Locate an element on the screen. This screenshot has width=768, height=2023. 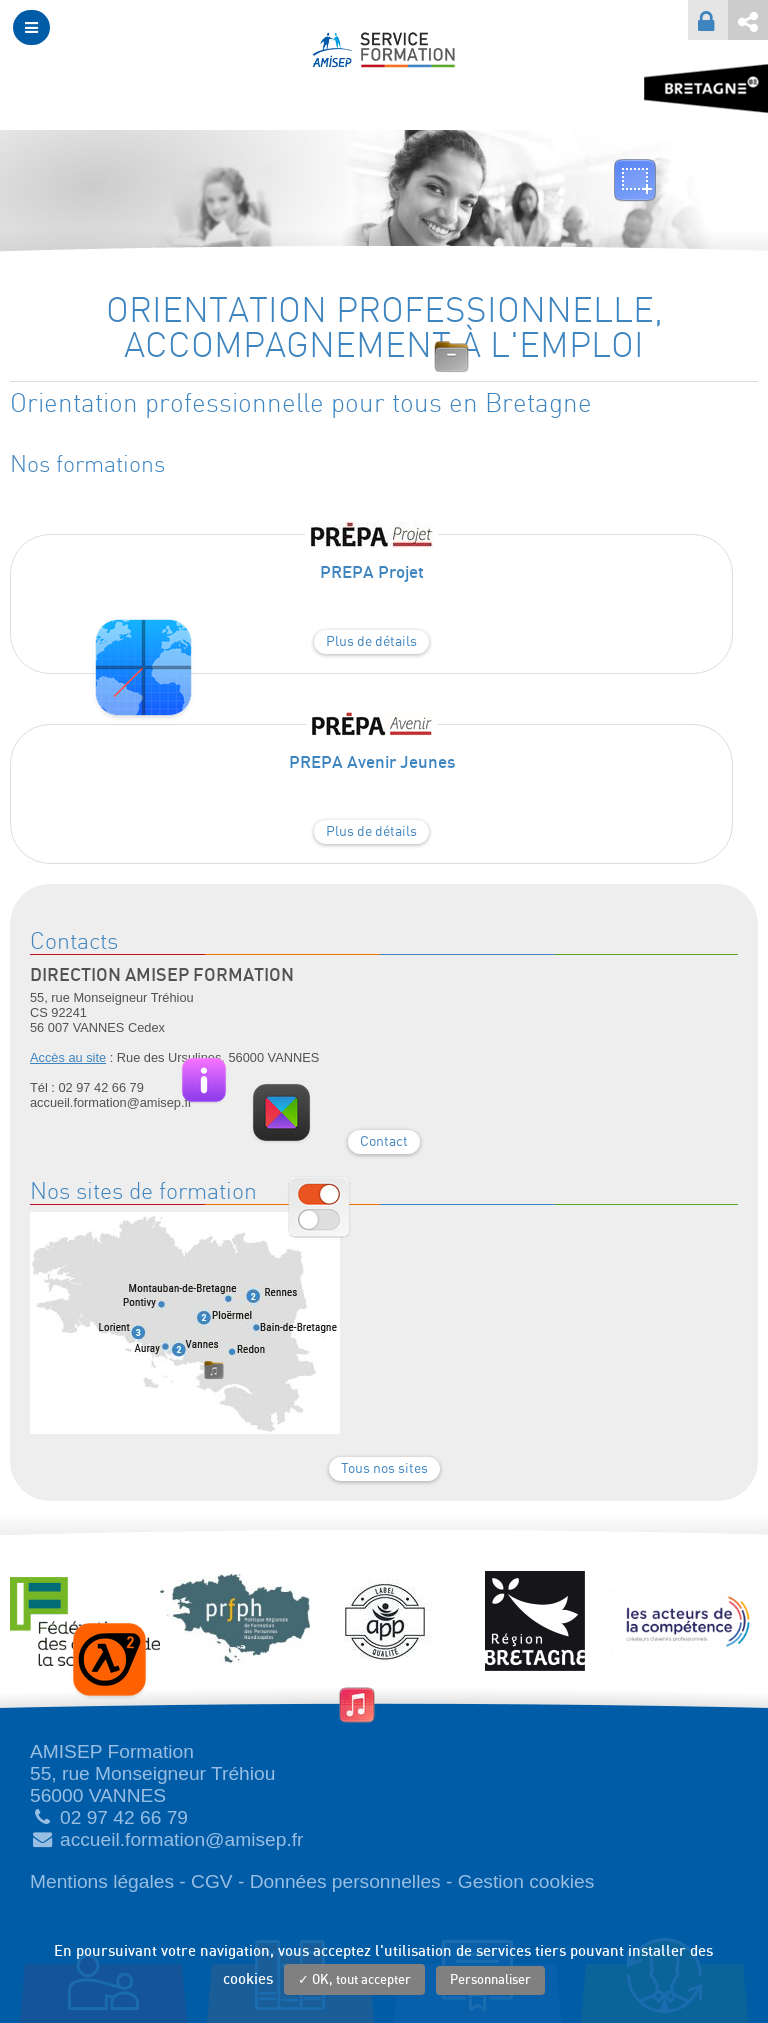
open your music folder is located at coordinates (214, 1370).